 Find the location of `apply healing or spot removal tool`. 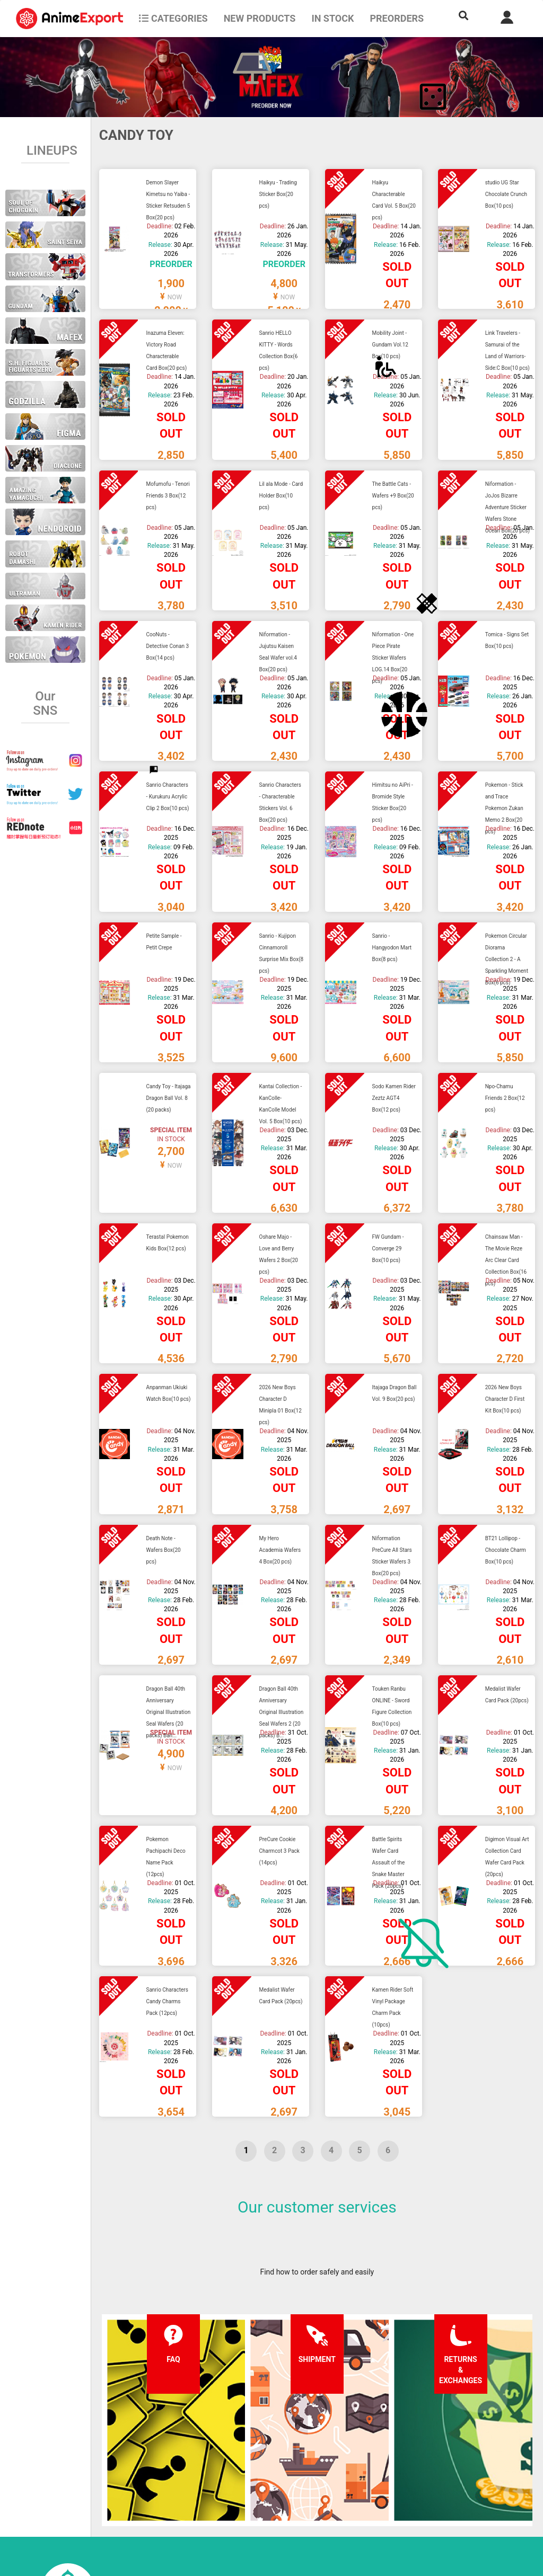

apply healing or spot removal tool is located at coordinates (427, 603).